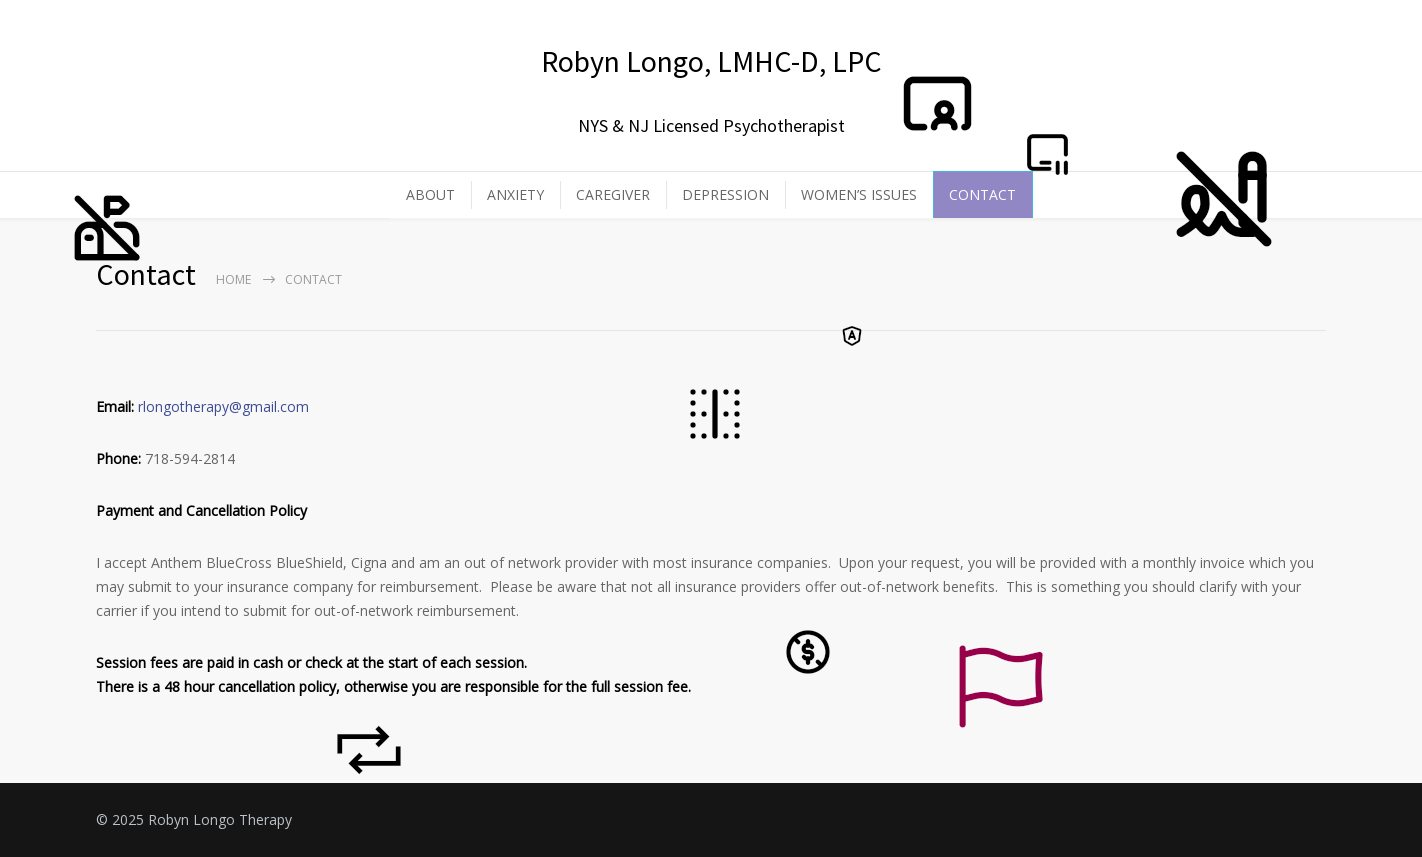 This screenshot has width=1422, height=857. I want to click on mailbox notifications disabled, so click(107, 228).